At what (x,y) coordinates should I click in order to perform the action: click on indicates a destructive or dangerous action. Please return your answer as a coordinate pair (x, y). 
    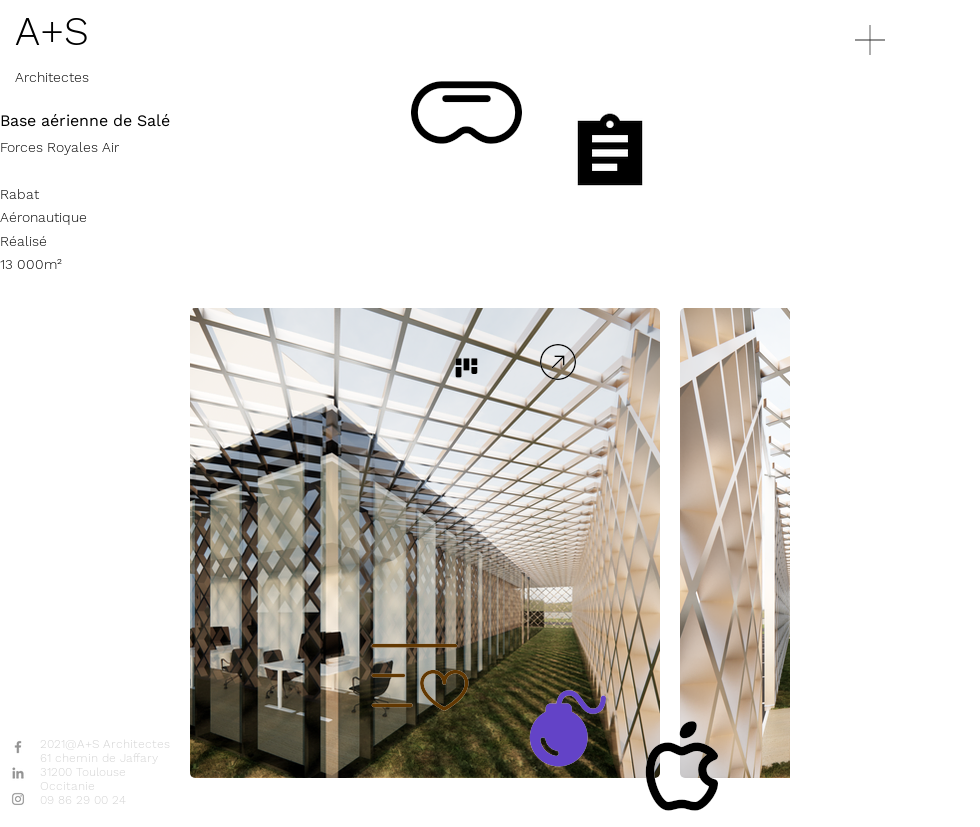
    Looking at the image, I should click on (564, 727).